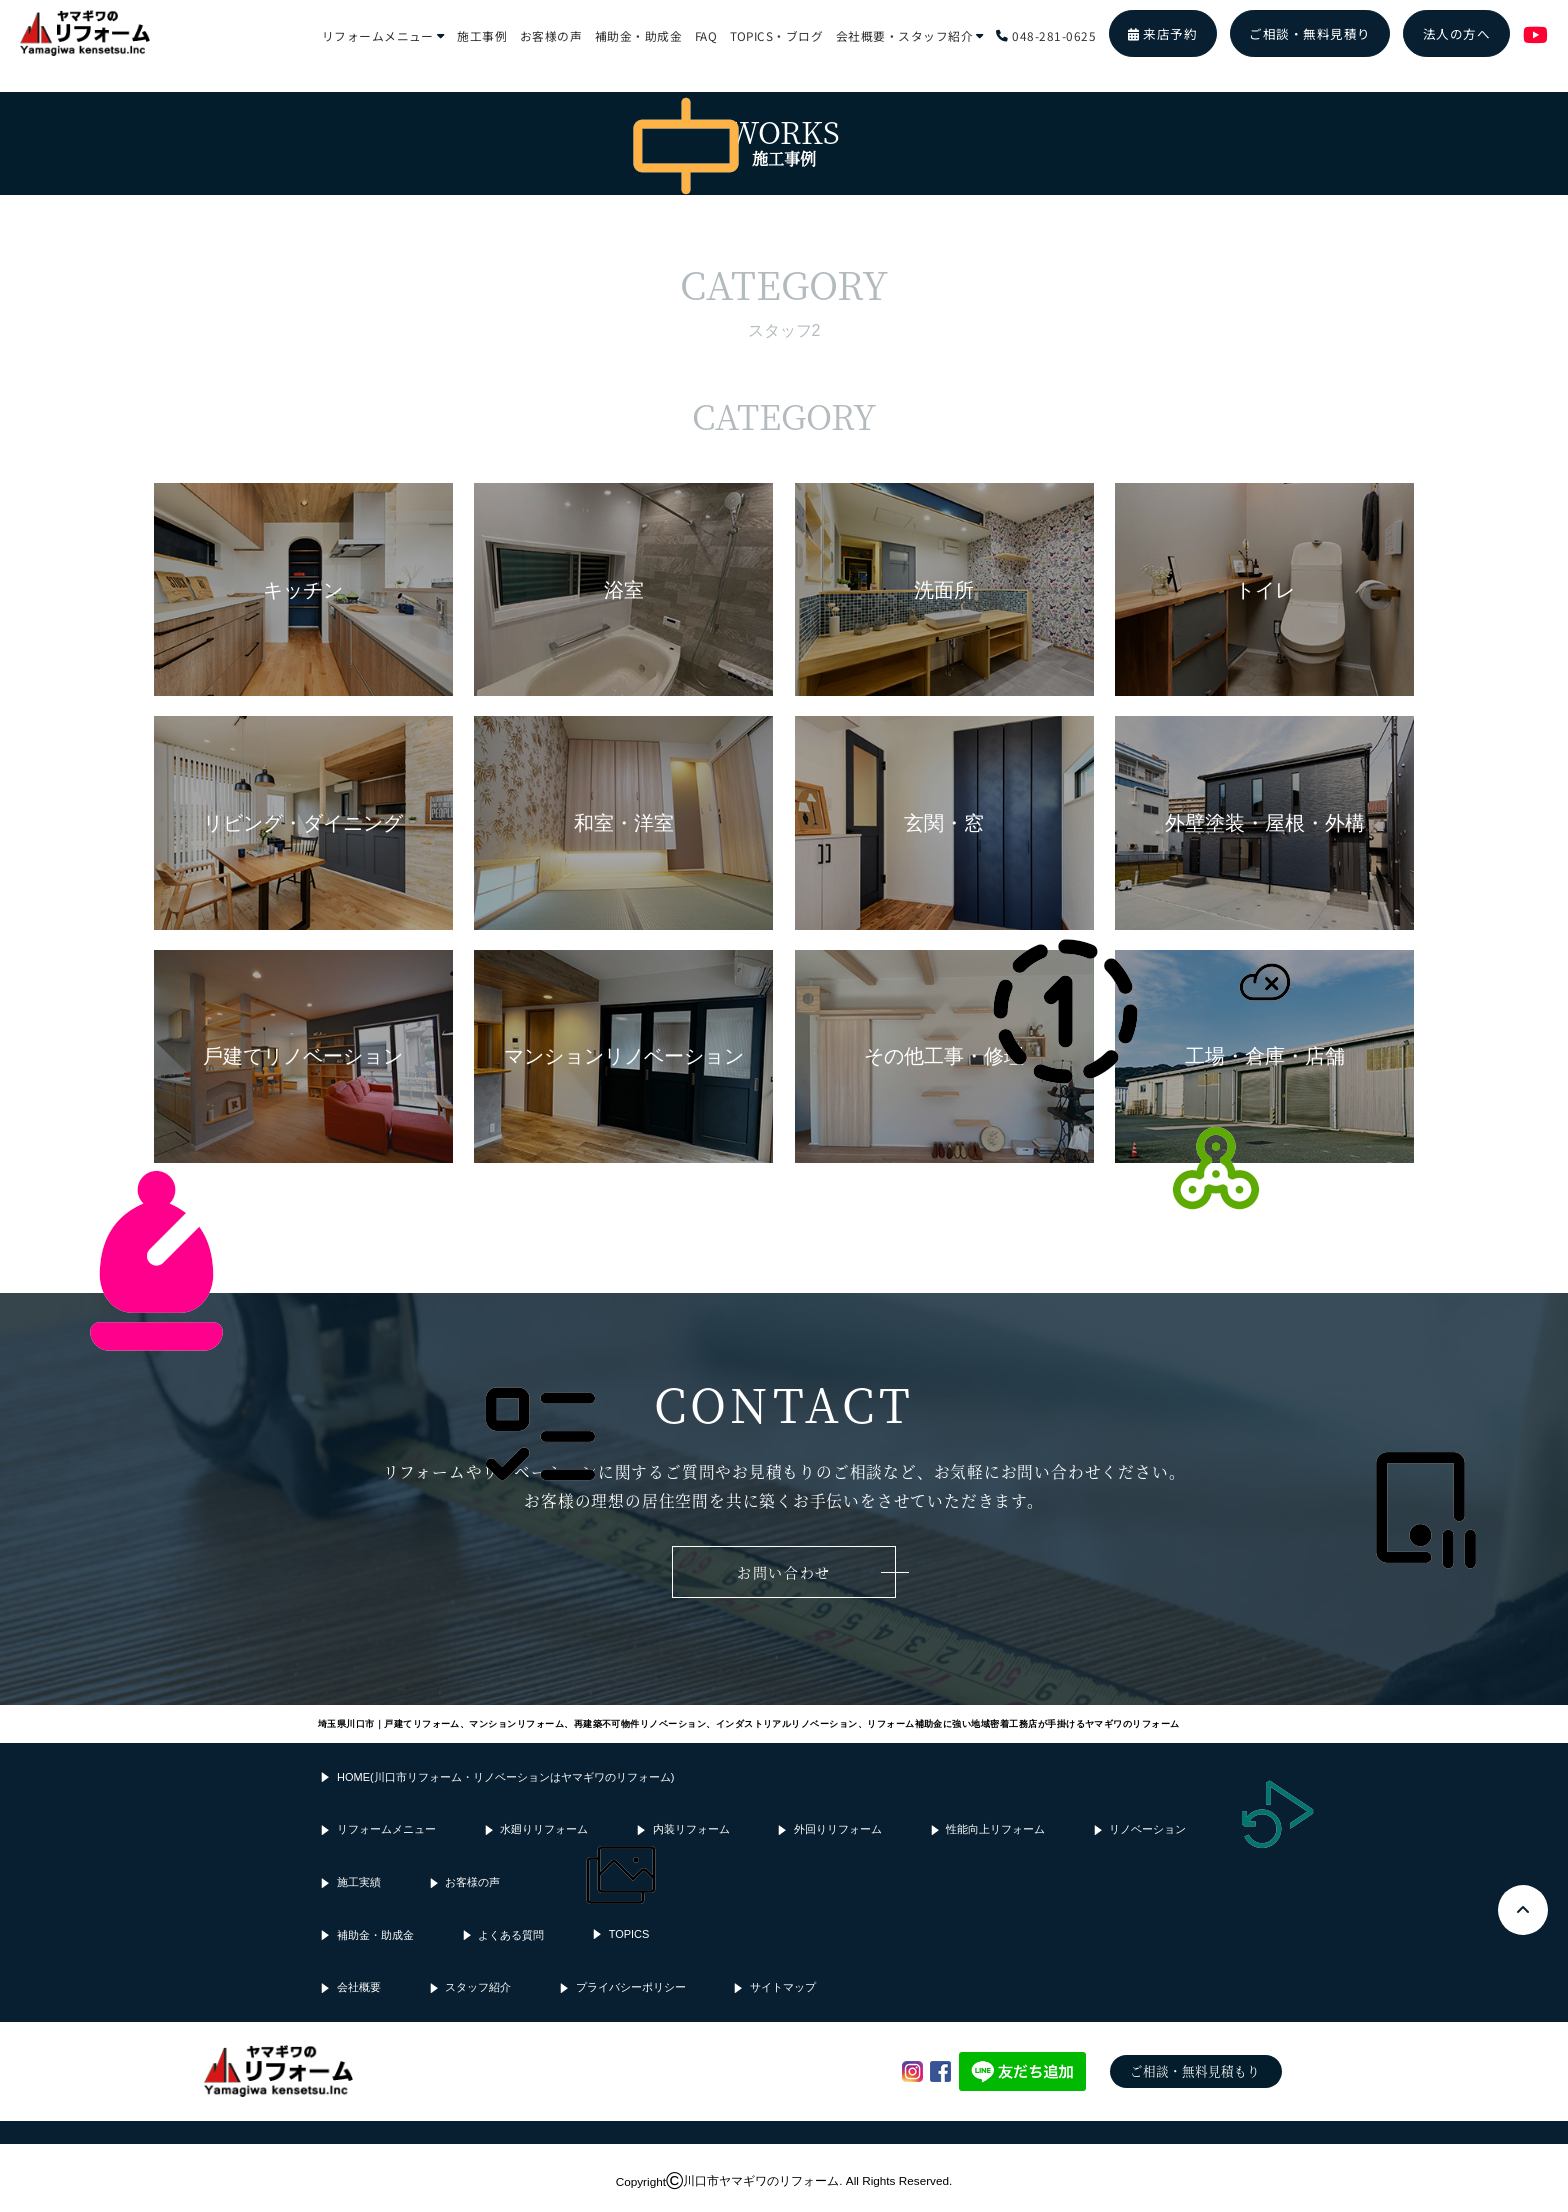 The image size is (1568, 2212). I want to click on indicates step one in a multi-step process, so click(1065, 1011).